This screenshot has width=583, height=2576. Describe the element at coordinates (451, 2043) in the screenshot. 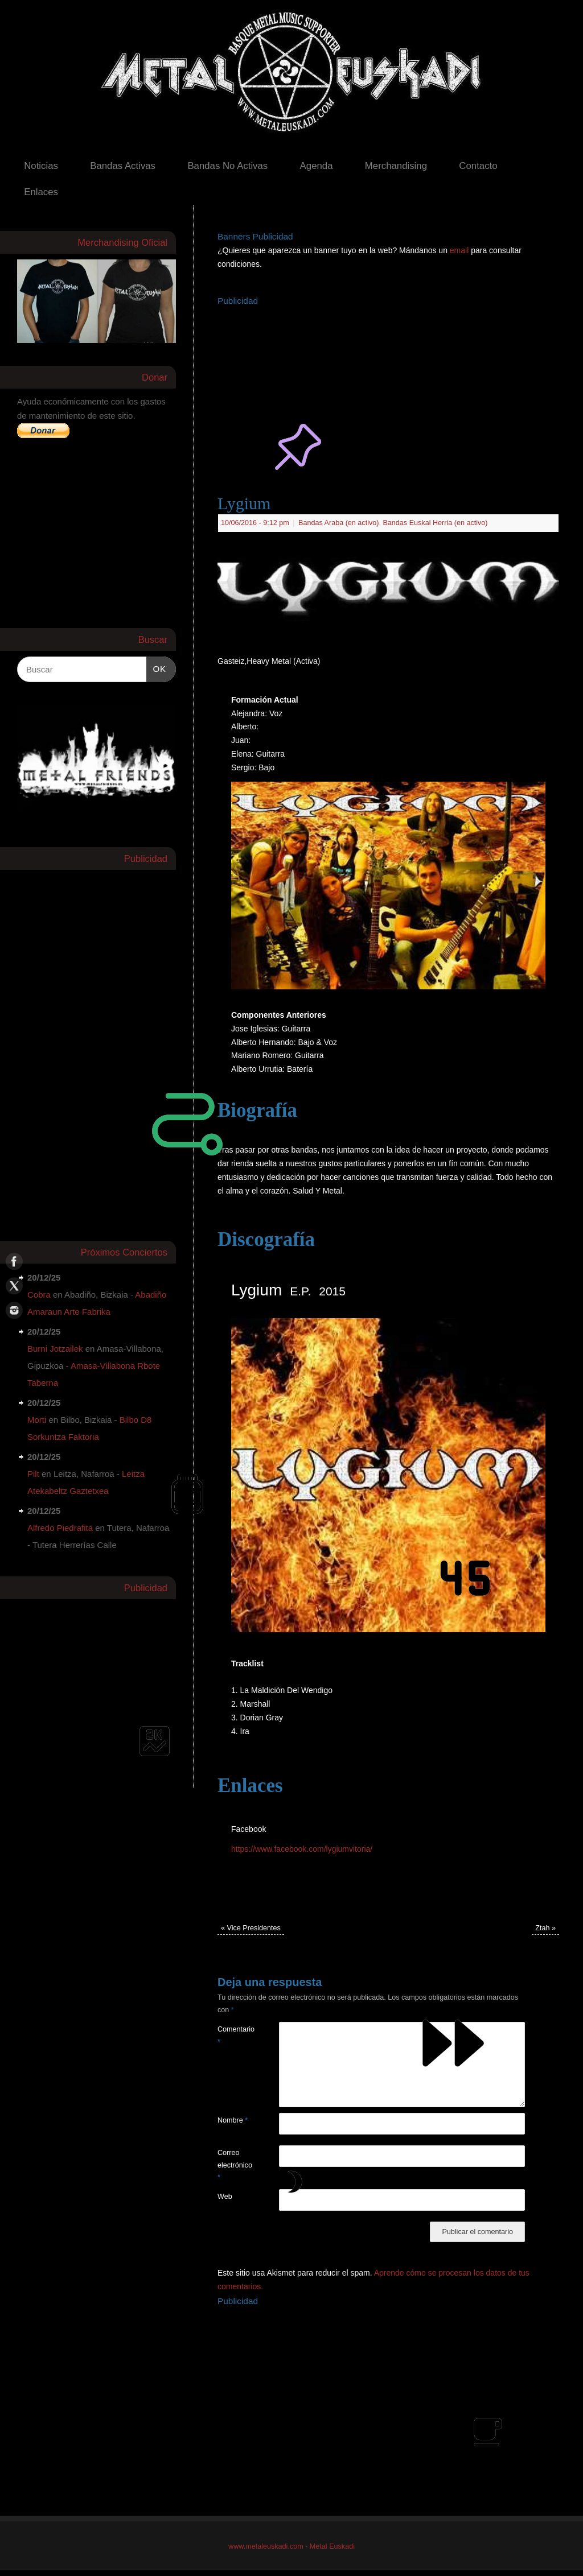

I see `skip to the next track` at that location.